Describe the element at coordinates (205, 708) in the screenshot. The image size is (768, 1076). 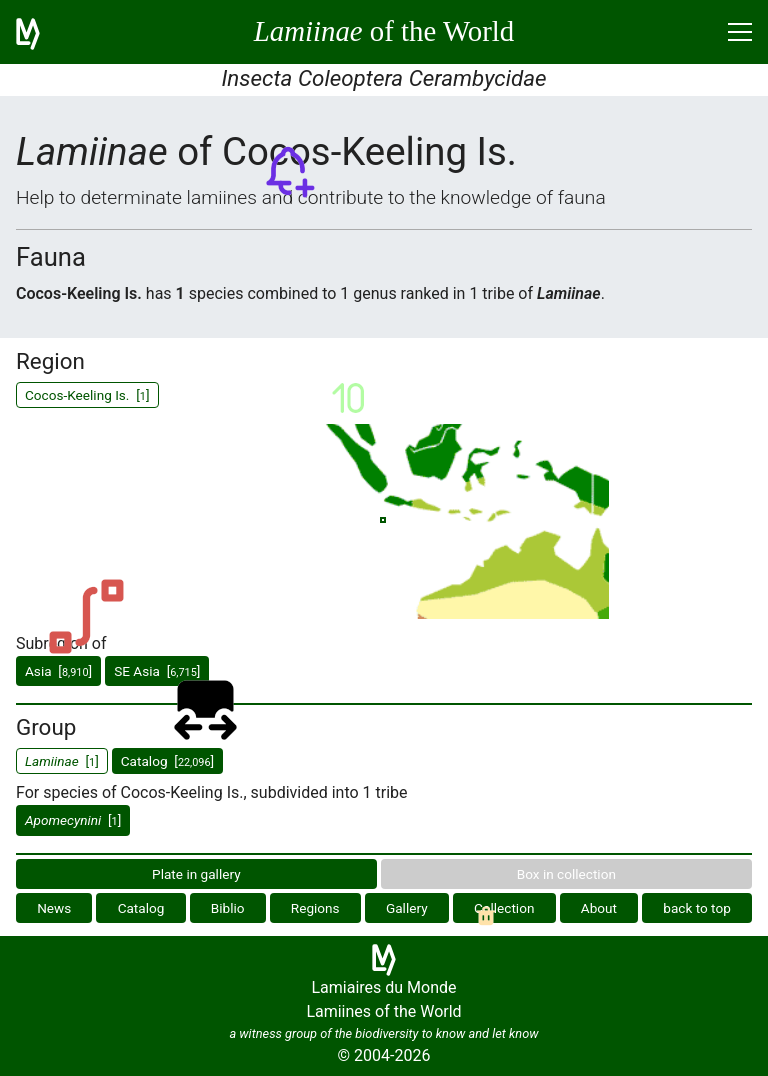
I see `auto-fit content to available width` at that location.